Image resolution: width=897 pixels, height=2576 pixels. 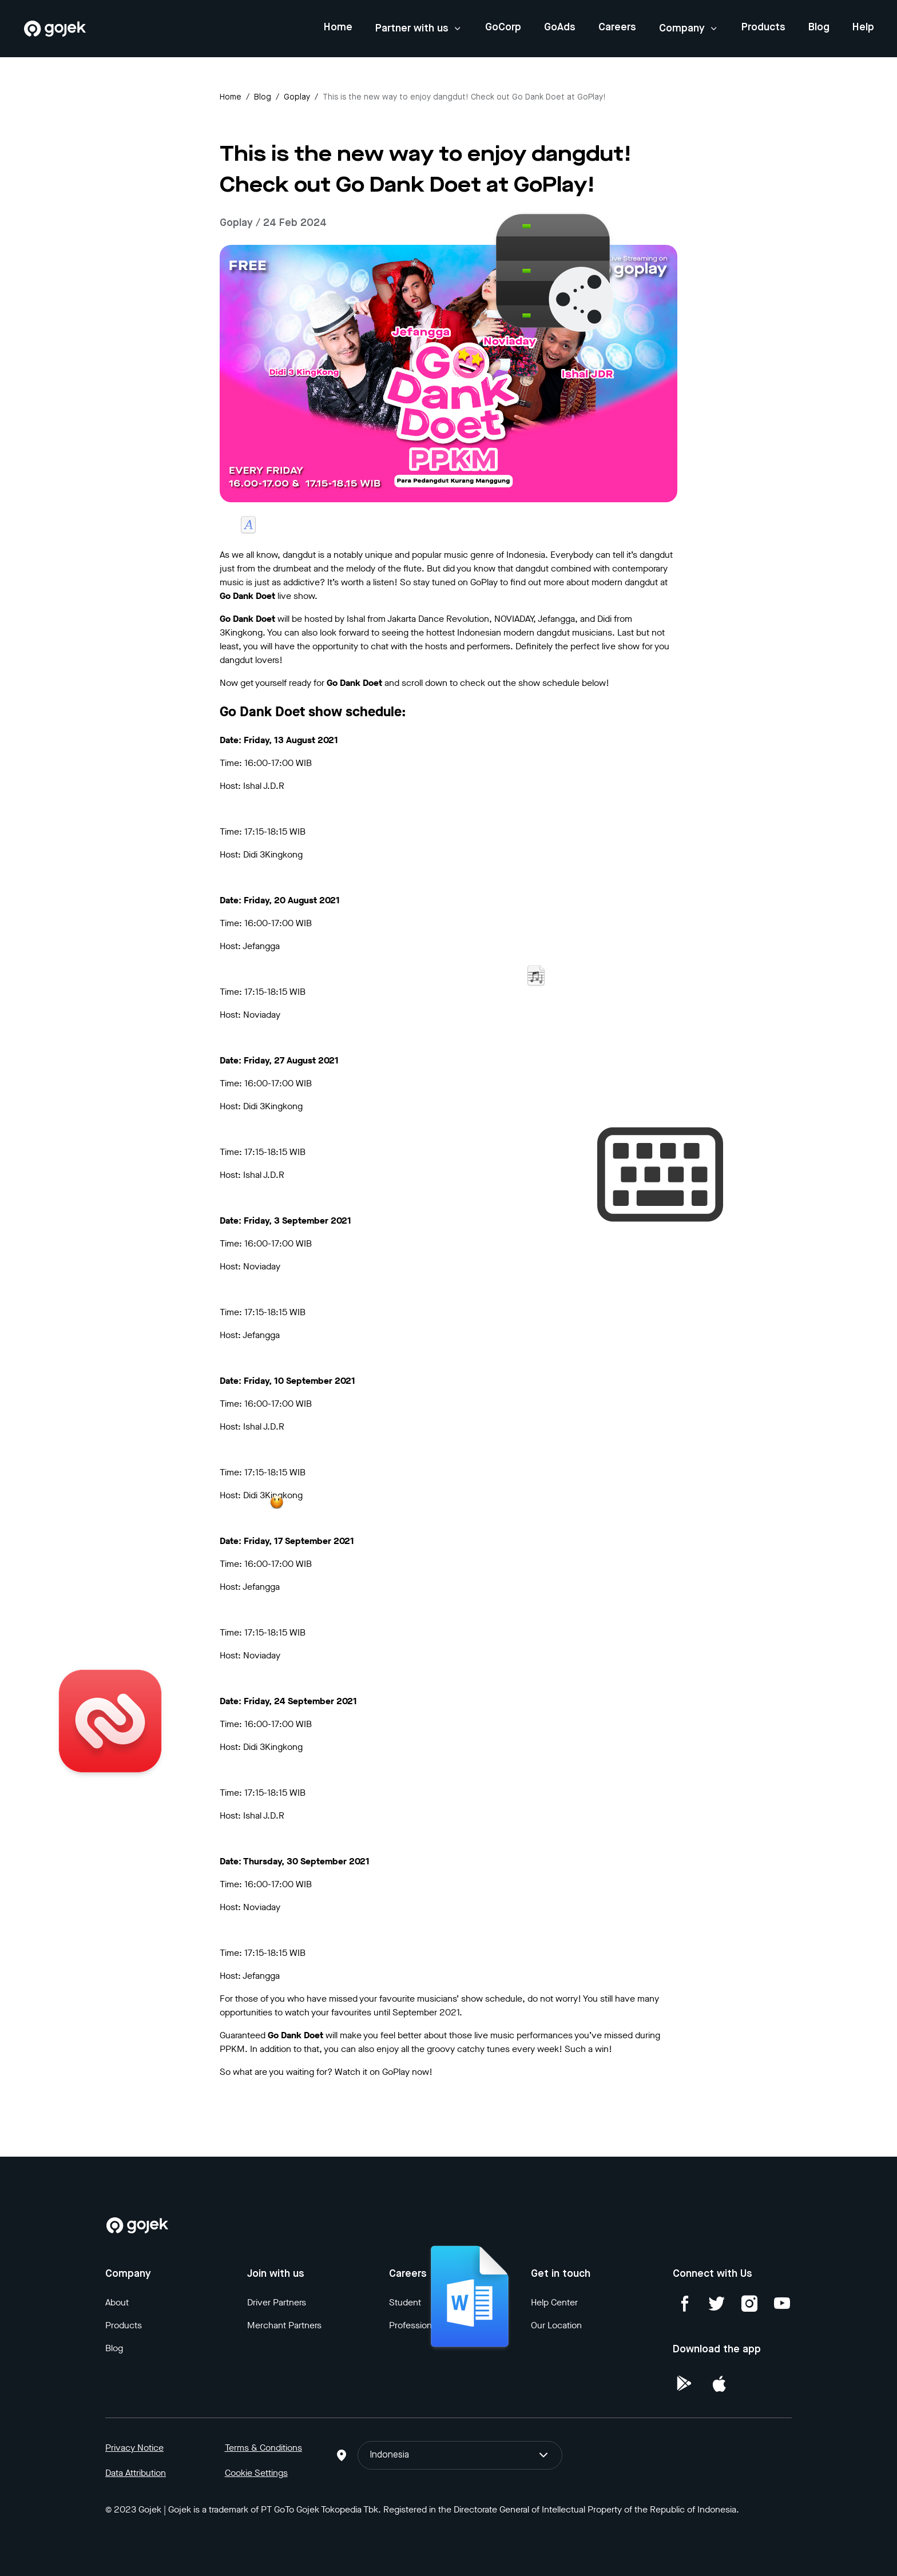 What do you see at coordinates (277, 1502) in the screenshot?
I see `indicates a warning or concern status` at bounding box center [277, 1502].